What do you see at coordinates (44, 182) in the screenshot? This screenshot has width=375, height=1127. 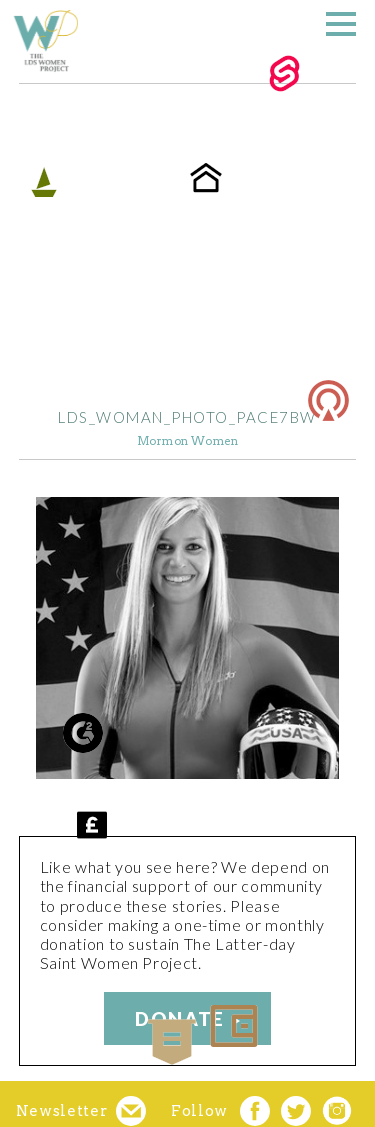 I see `boat brand logo` at bounding box center [44, 182].